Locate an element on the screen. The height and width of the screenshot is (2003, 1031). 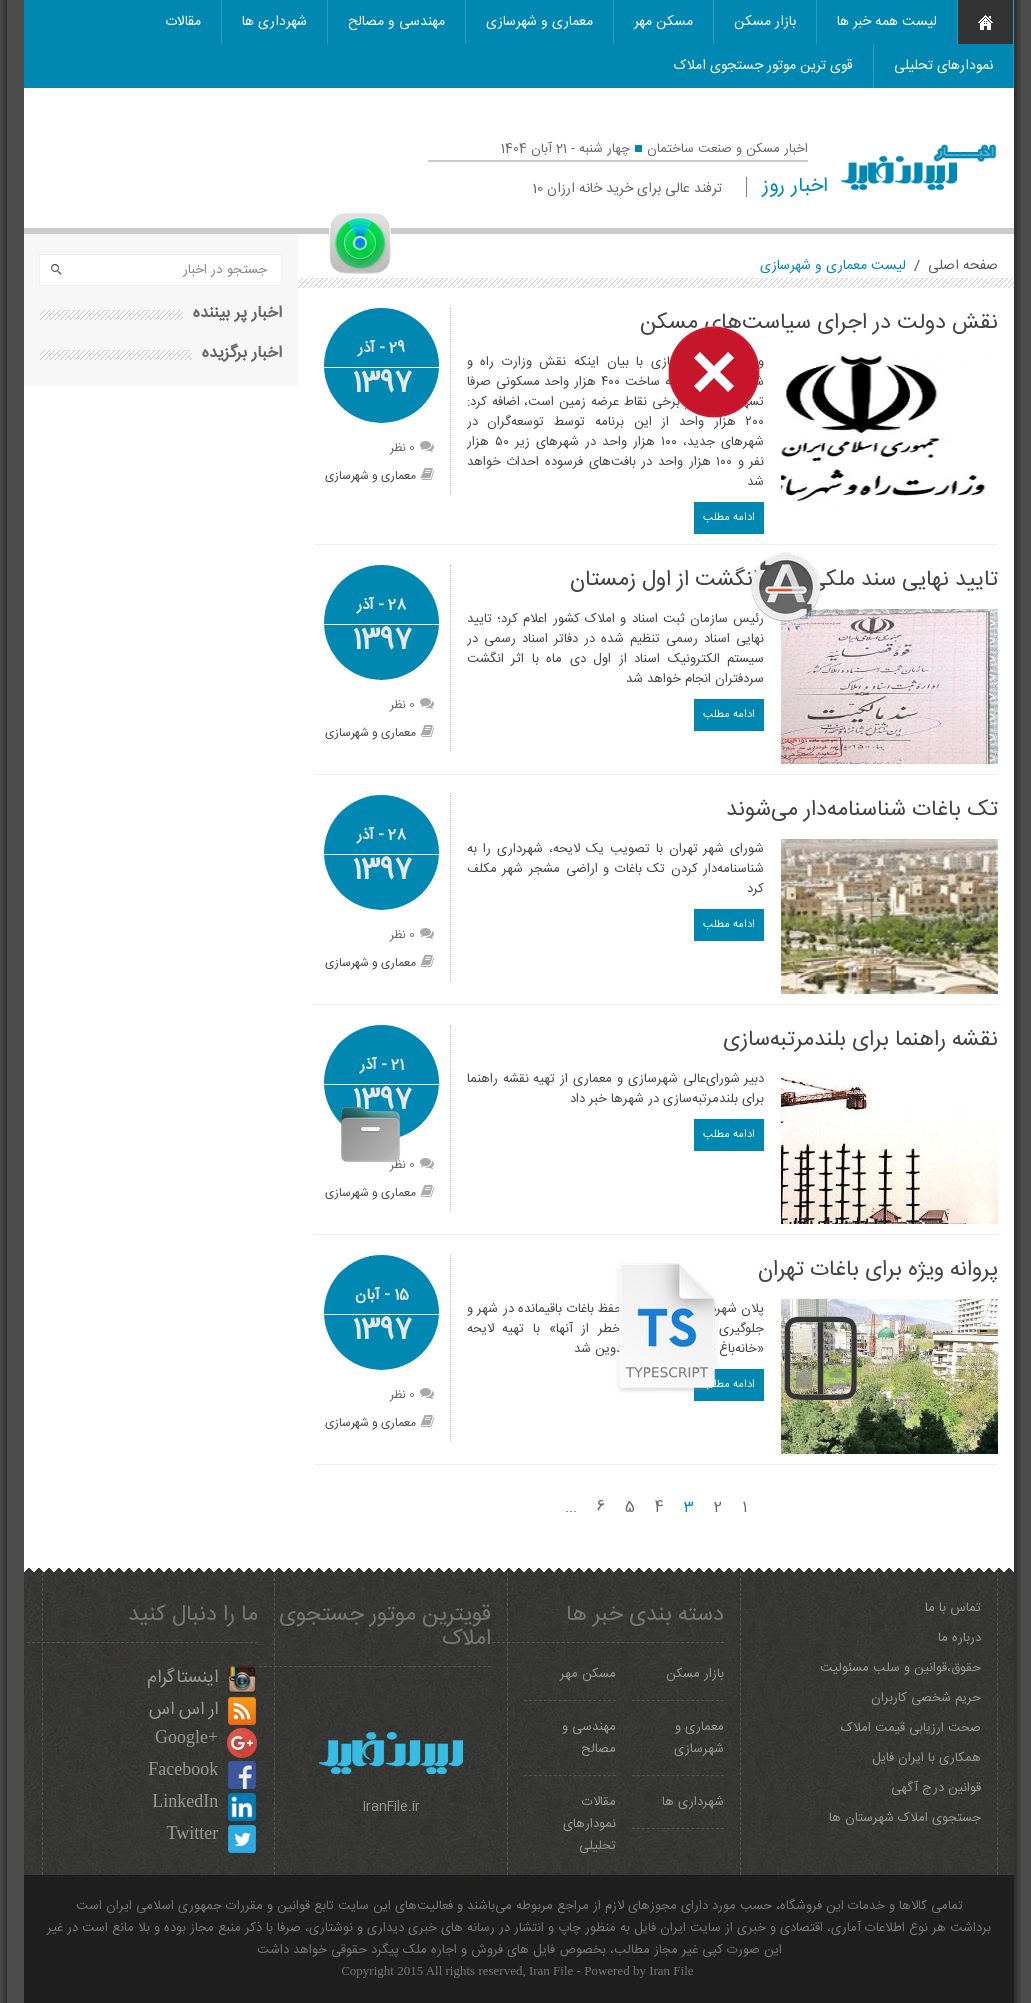
open the packages app is located at coordinates (823, 1355).